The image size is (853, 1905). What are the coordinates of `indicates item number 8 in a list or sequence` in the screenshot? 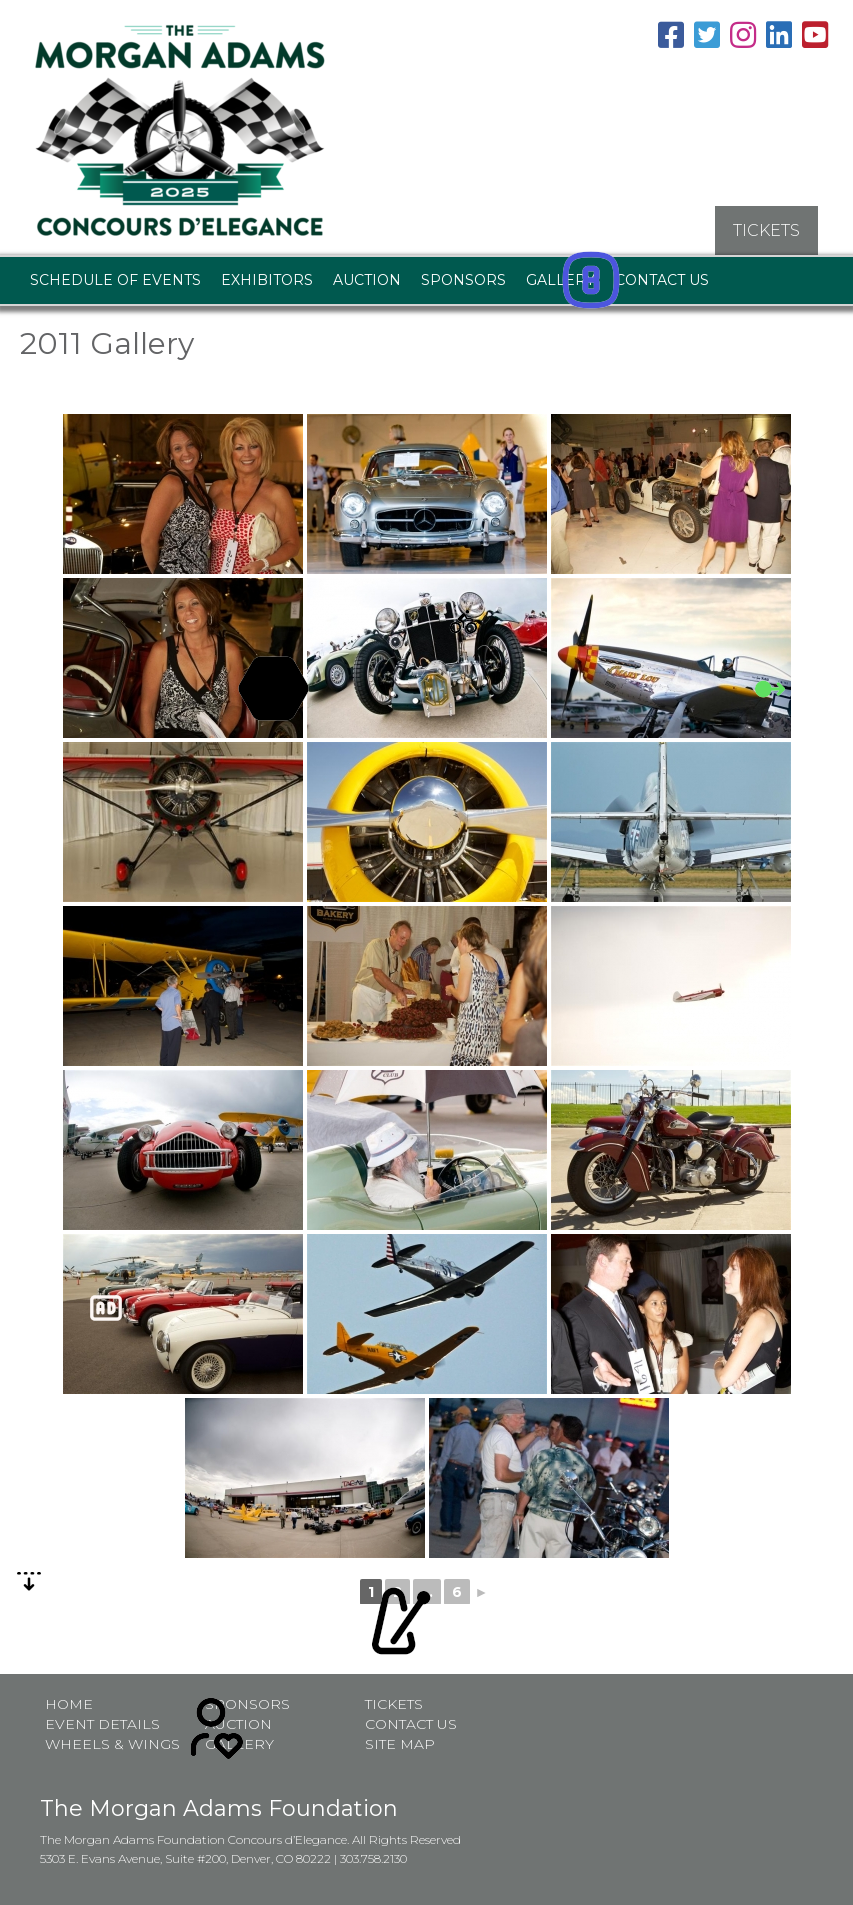 It's located at (591, 280).